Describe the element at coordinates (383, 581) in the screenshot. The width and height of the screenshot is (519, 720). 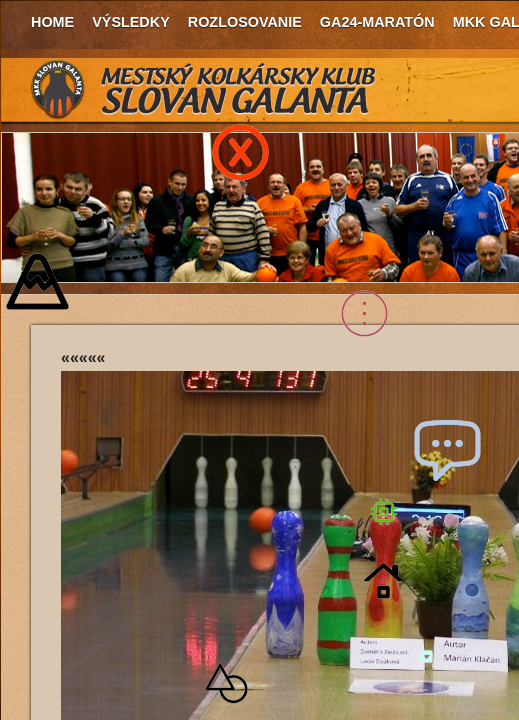
I see `access home or housing settings` at that location.